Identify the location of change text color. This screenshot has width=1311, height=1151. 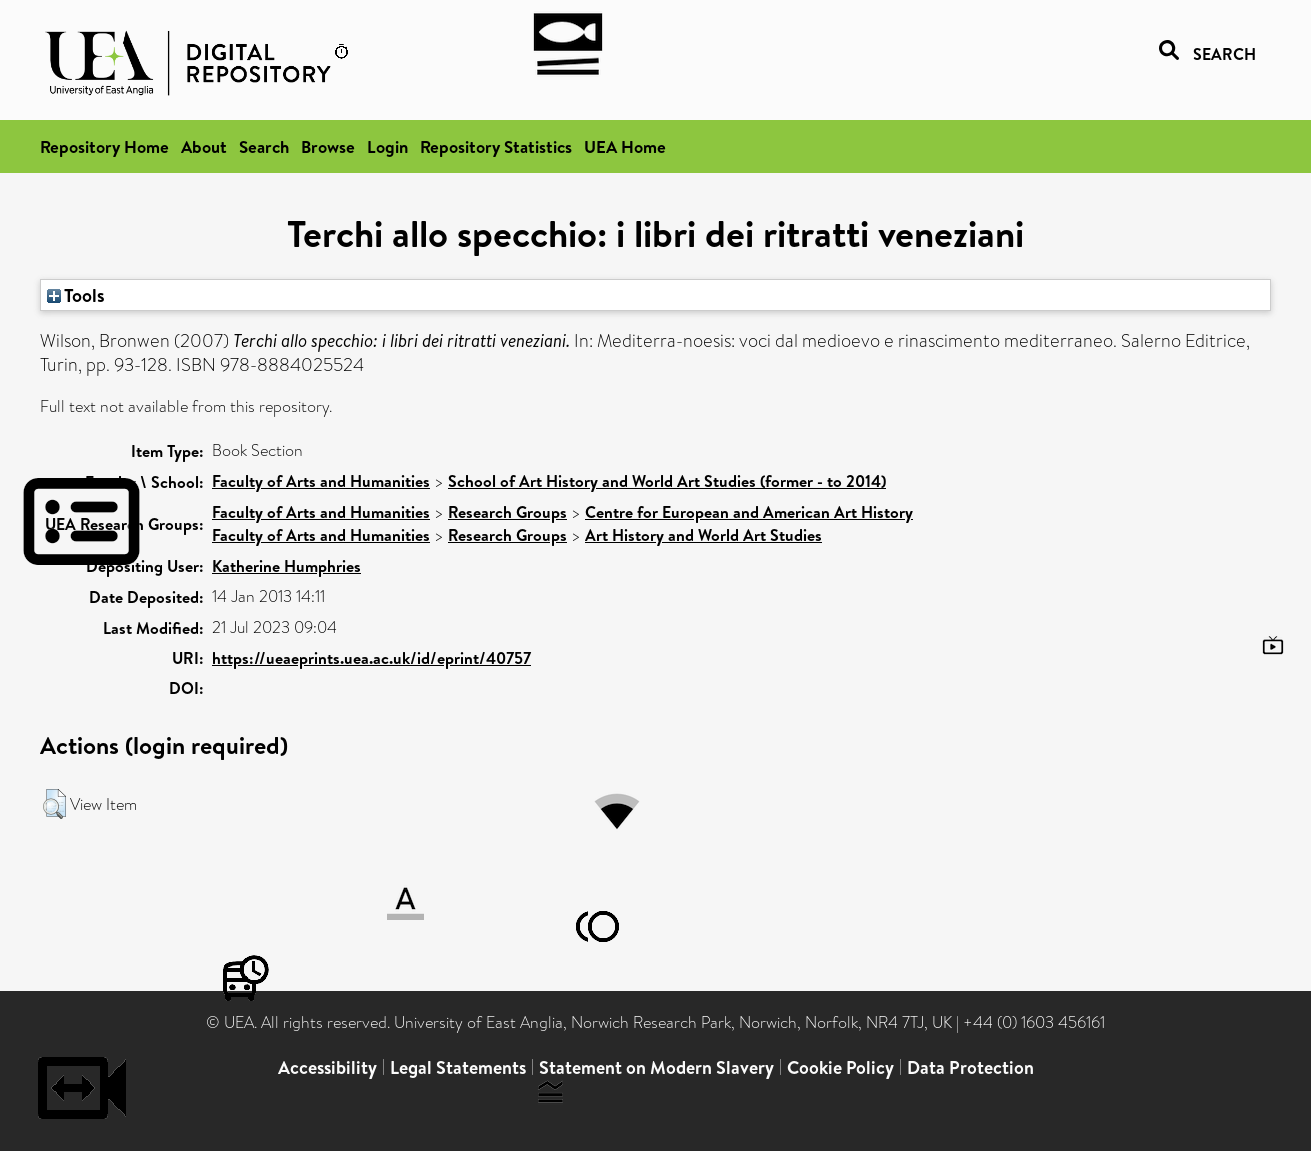
(405, 901).